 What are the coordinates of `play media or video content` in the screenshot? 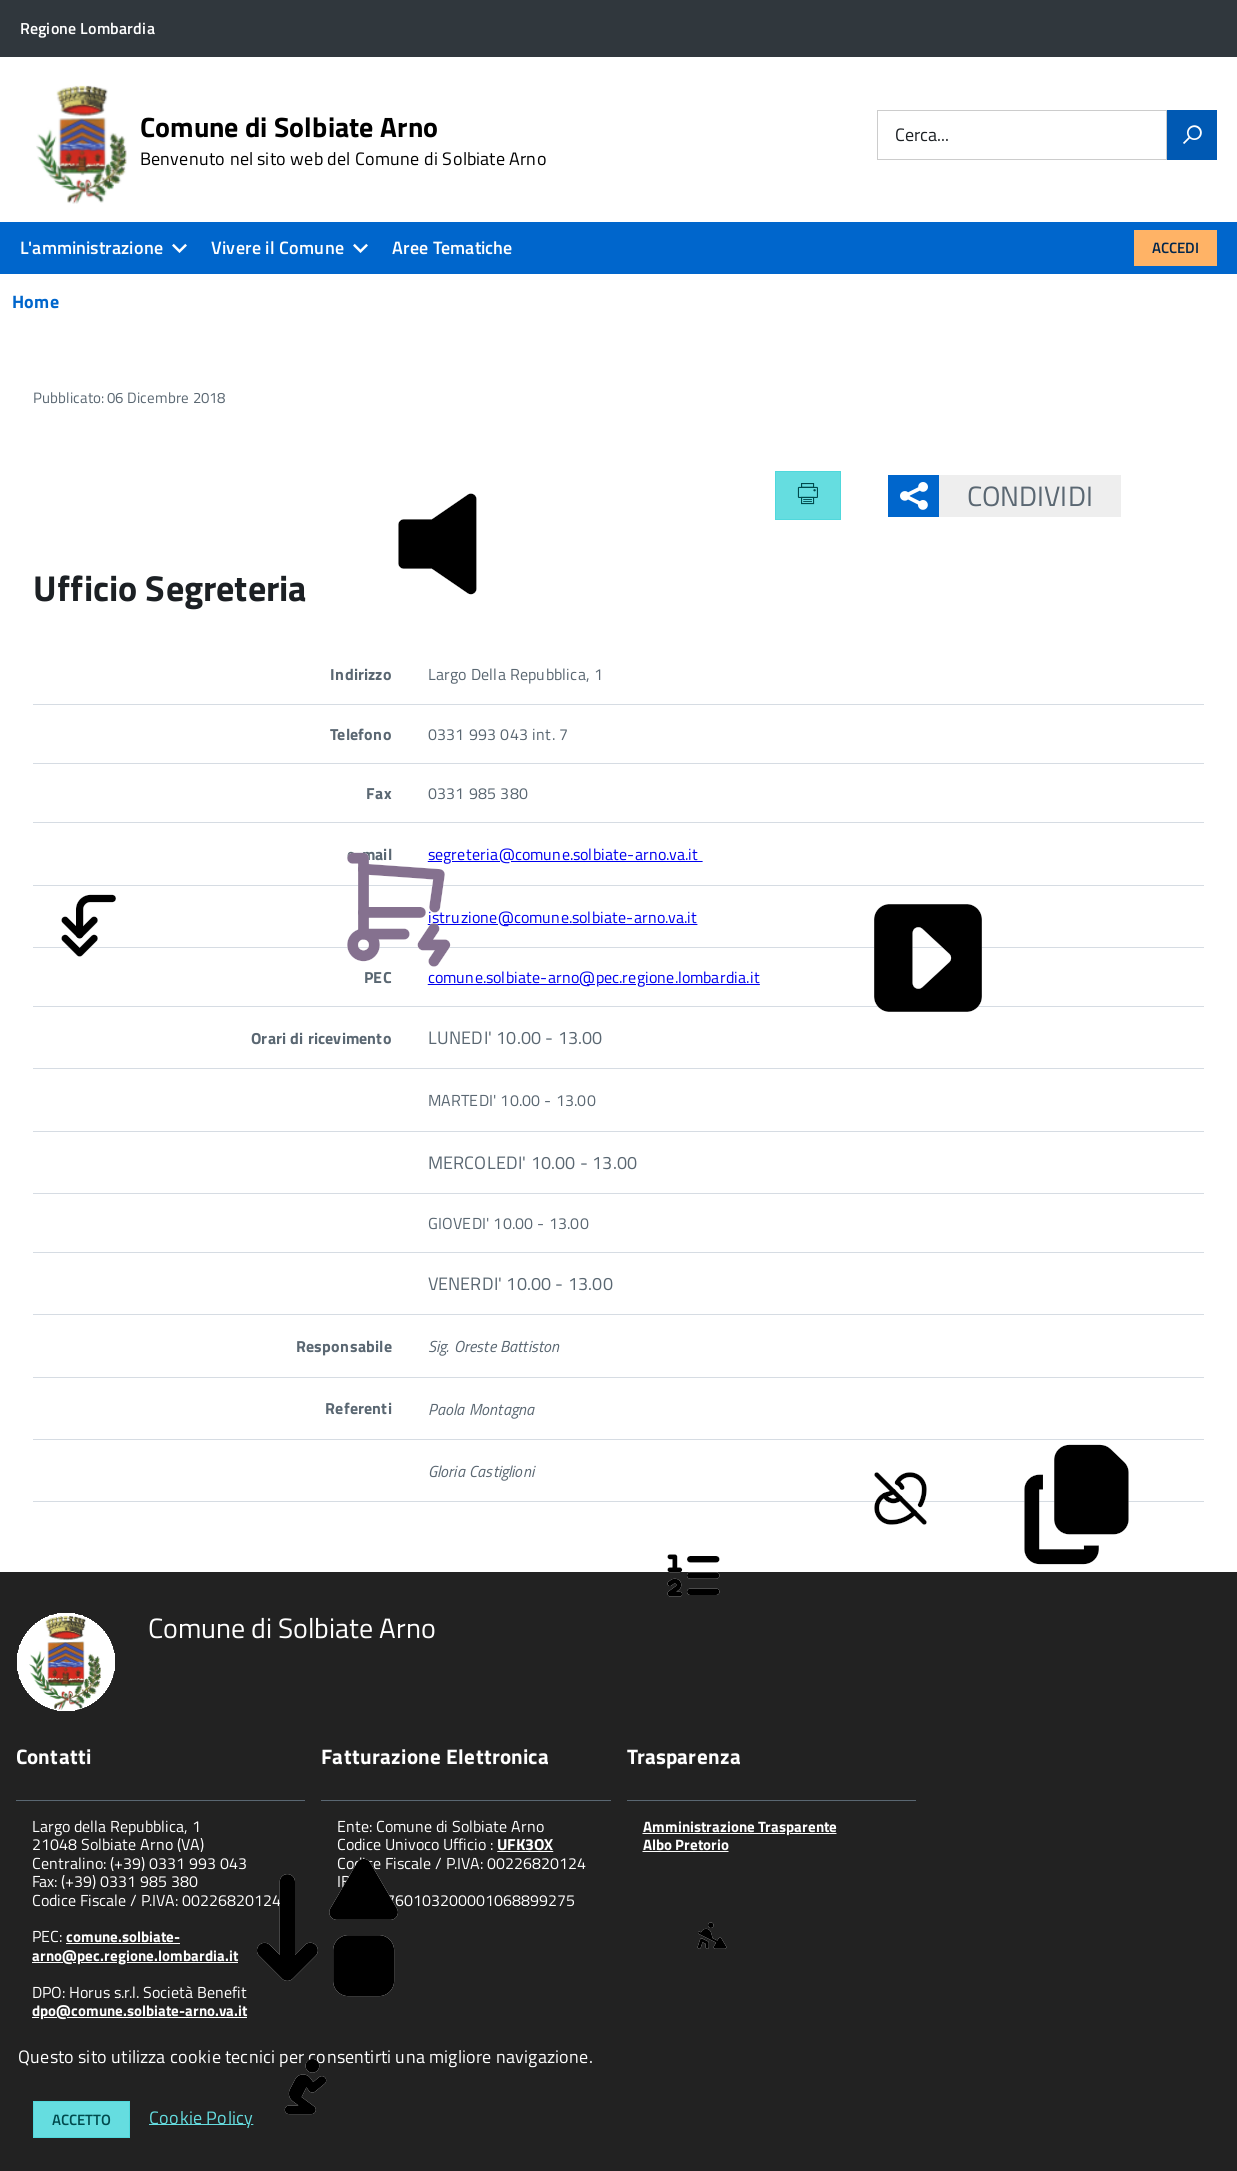 It's located at (928, 958).